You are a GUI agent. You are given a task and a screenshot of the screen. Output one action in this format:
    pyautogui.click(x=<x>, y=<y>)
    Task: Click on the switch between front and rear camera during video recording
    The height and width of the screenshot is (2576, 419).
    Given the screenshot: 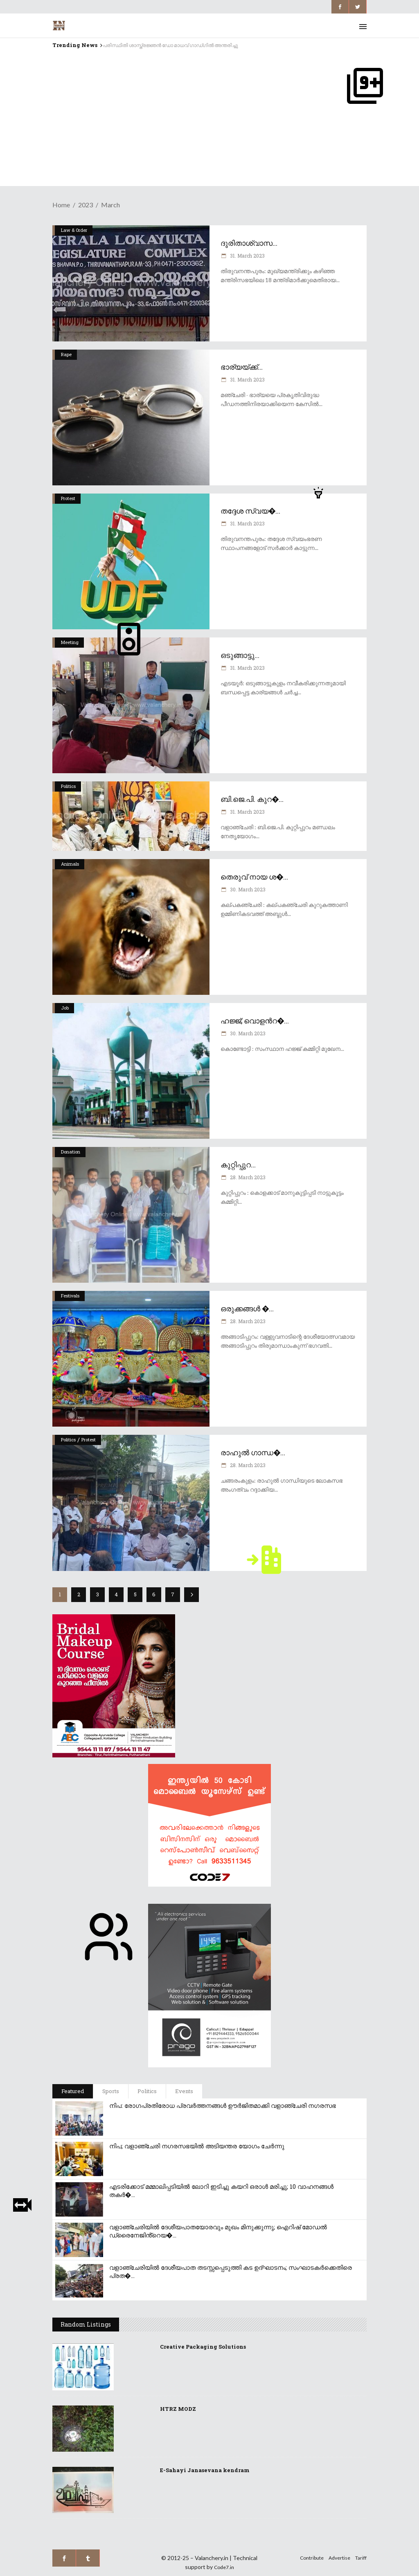 What is the action you would take?
    pyautogui.click(x=22, y=2205)
    